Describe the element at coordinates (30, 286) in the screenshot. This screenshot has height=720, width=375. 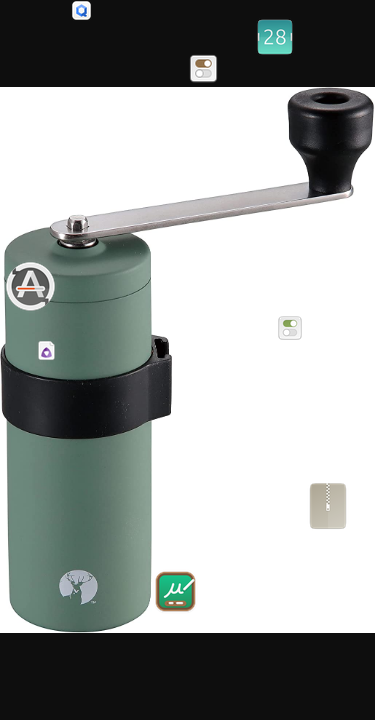
I see `open the update manager application` at that location.